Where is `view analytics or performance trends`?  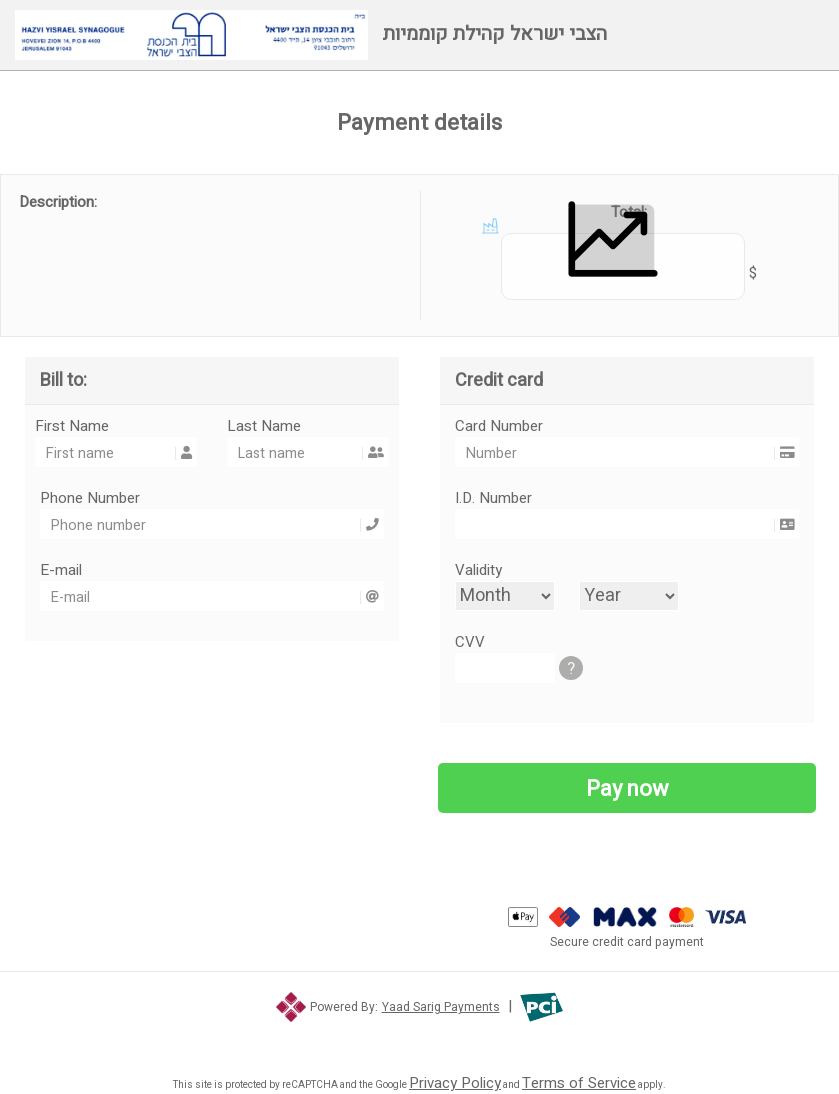
view analytics or performance trends is located at coordinates (613, 239).